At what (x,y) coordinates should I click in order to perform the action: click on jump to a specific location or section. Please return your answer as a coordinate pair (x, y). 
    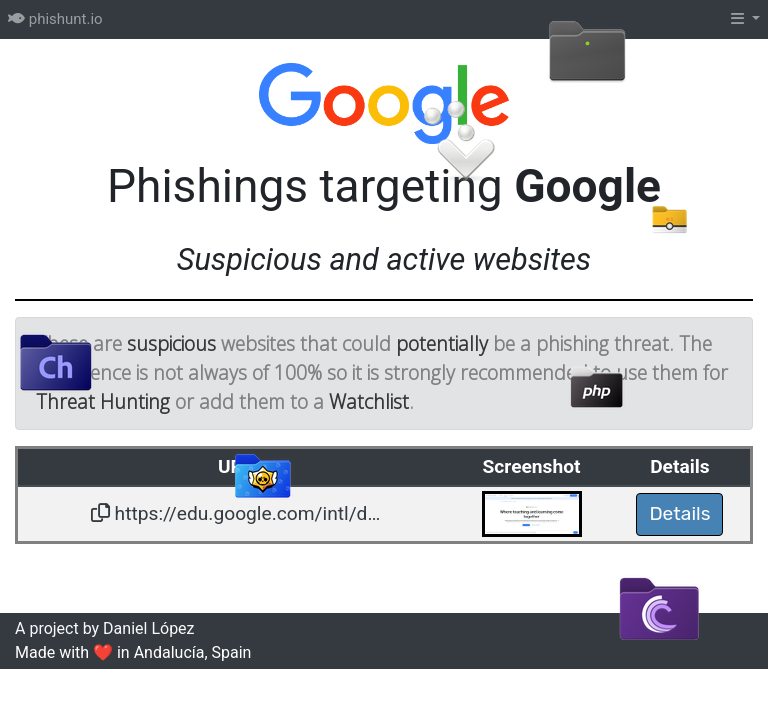
    Looking at the image, I should click on (459, 139).